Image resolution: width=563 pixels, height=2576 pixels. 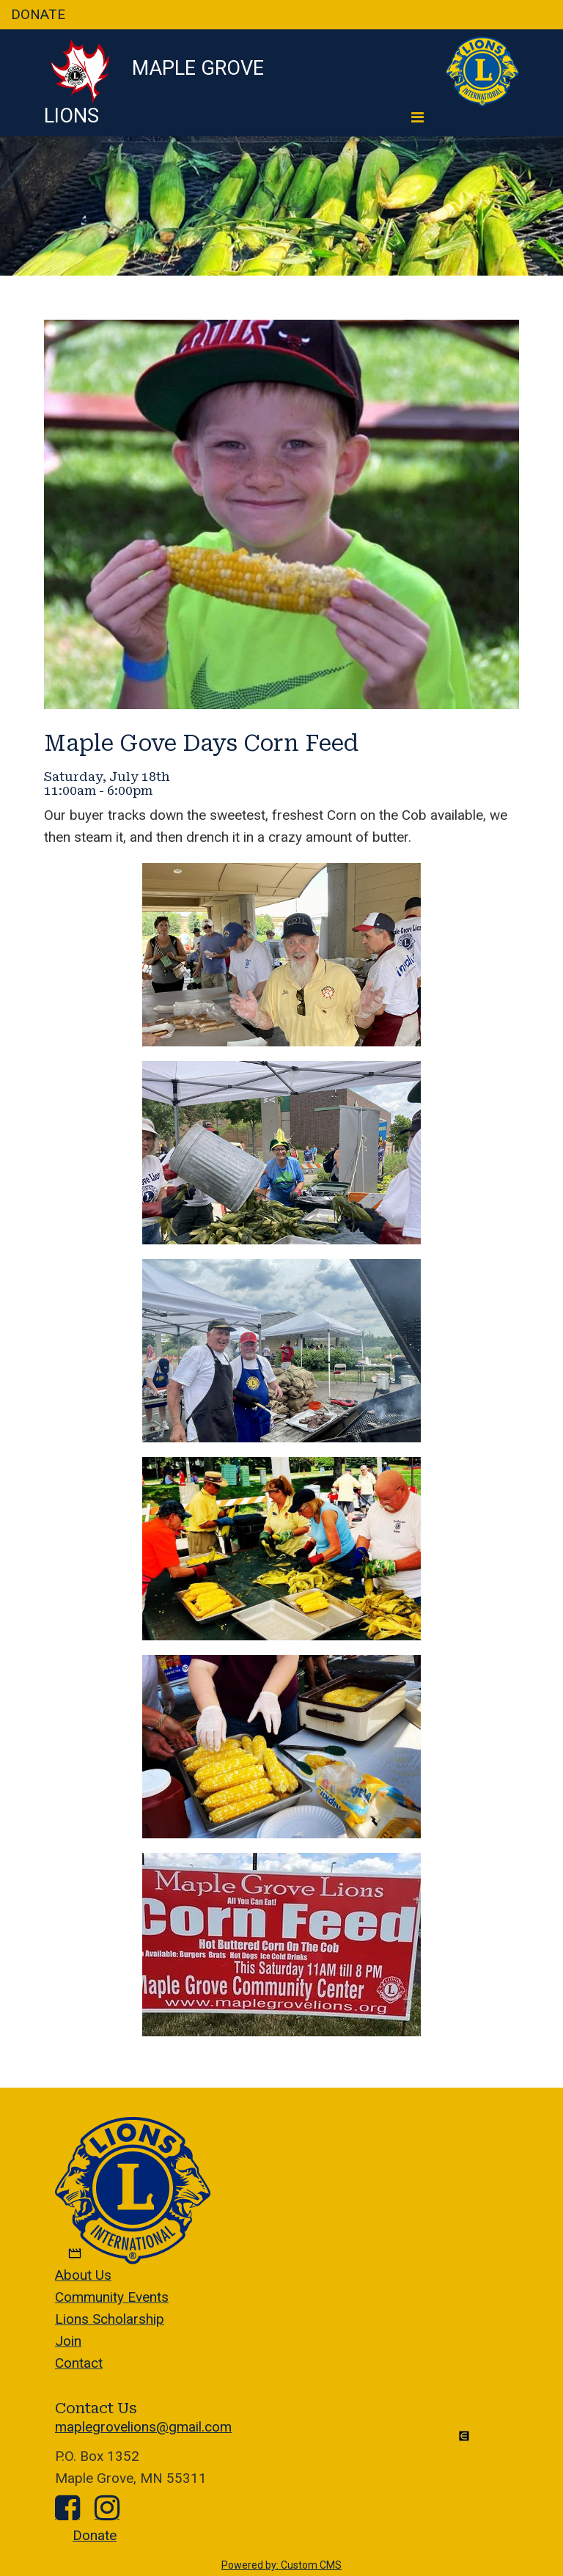 What do you see at coordinates (464, 2436) in the screenshot?
I see `indicates set membership in mathematical notation` at bounding box center [464, 2436].